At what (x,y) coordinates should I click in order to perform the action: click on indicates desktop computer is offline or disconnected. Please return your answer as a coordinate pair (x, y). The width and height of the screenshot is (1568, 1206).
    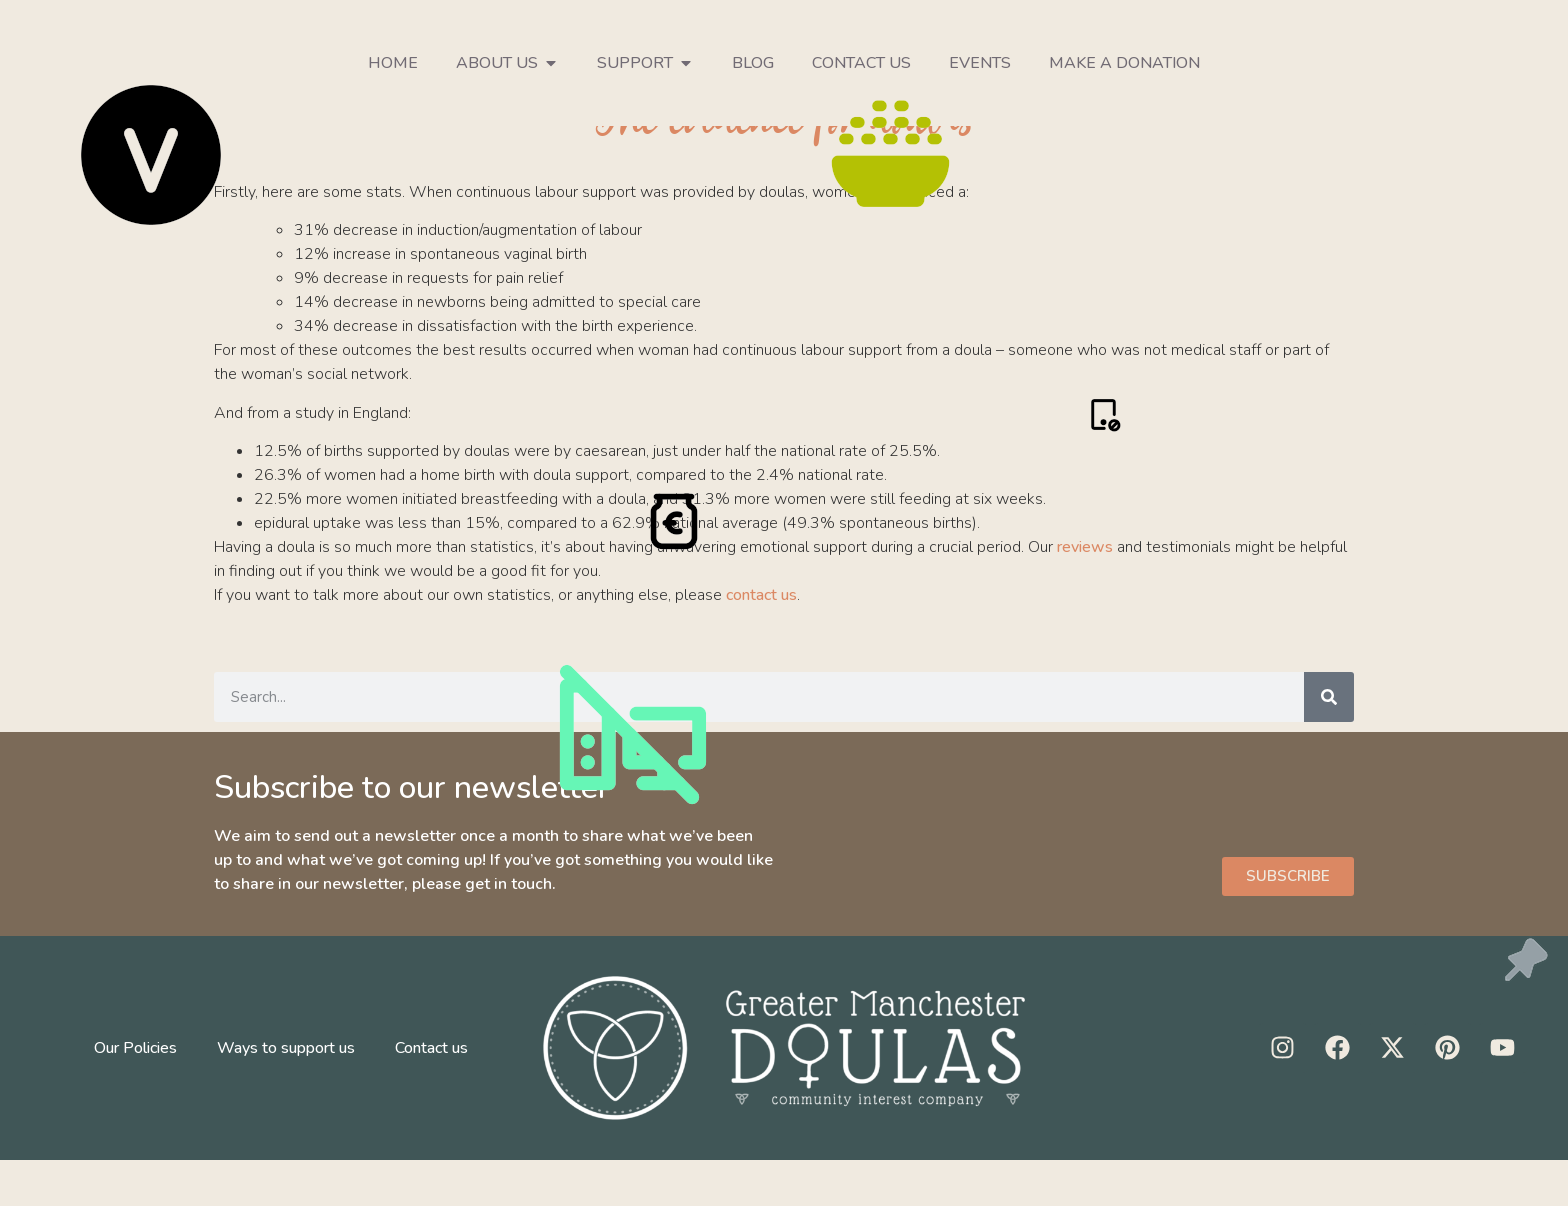
    Looking at the image, I should click on (629, 734).